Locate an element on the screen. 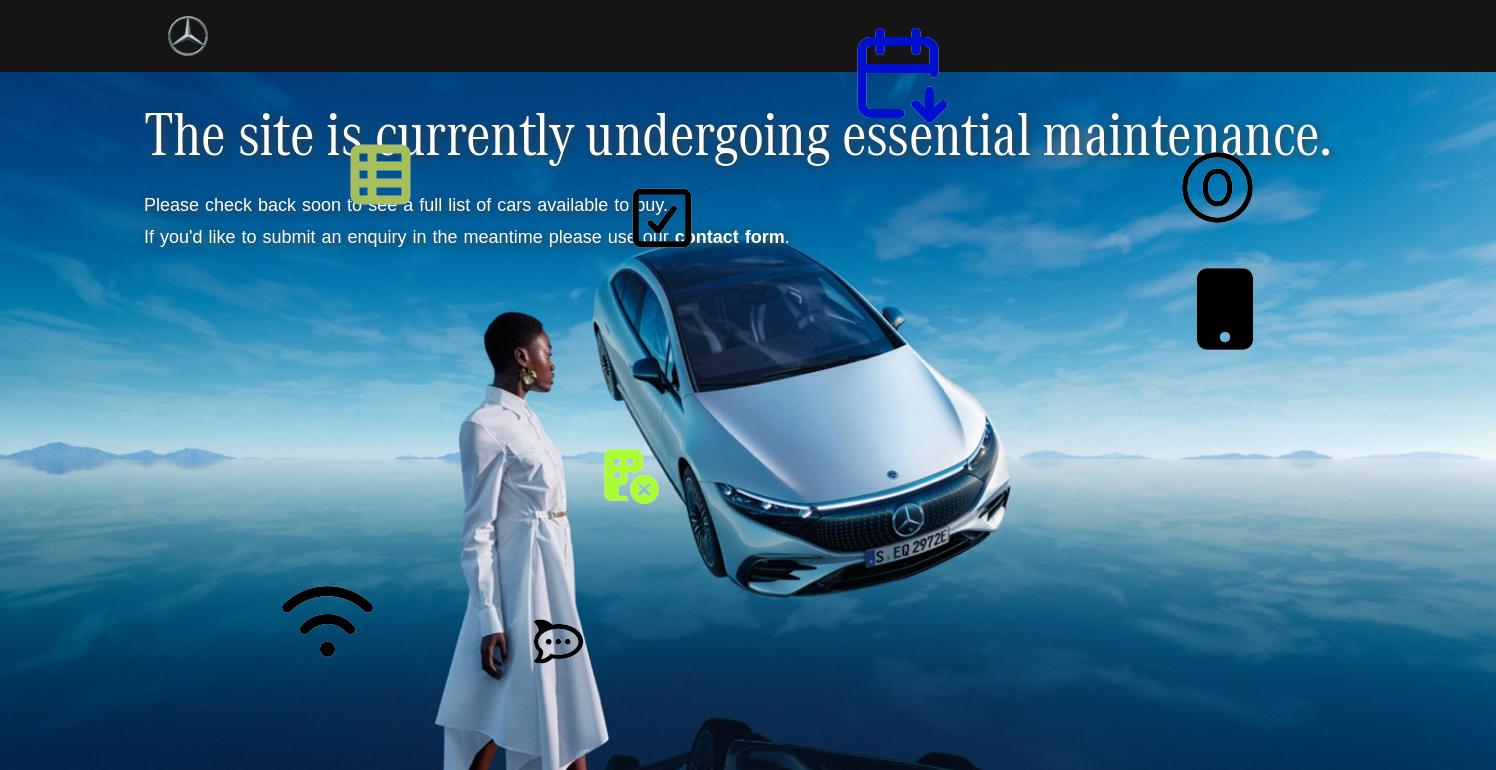 The width and height of the screenshot is (1496, 770). remove a building or property from saved locations is located at coordinates (630, 475).